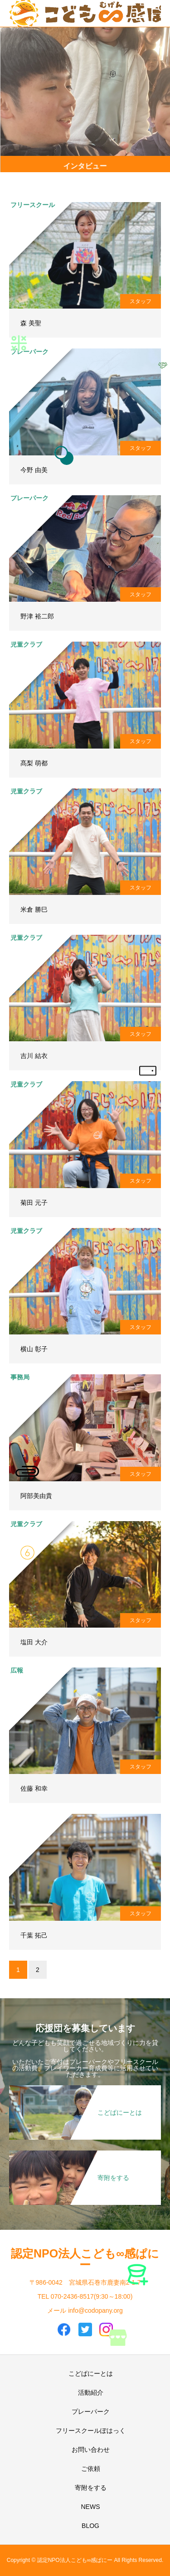 This screenshot has height=2576, width=170. I want to click on browse or open the store, so click(118, 2338).